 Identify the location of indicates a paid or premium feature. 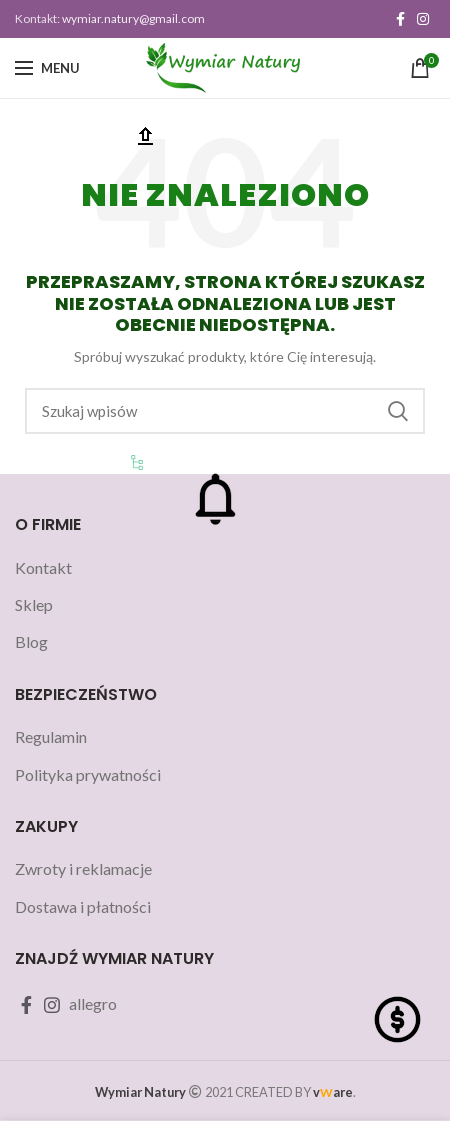
(397, 1019).